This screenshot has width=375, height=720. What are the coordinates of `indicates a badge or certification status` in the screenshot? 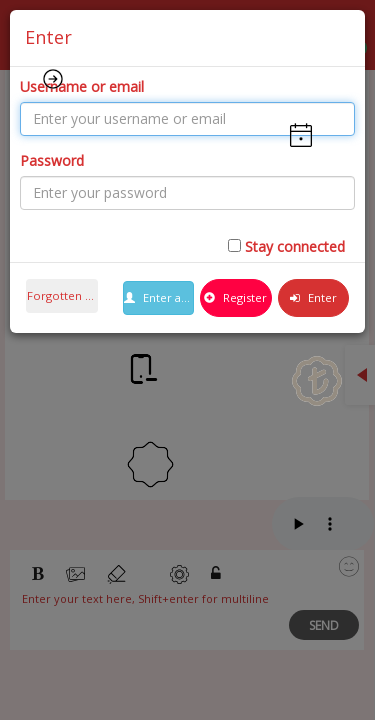 It's located at (150, 464).